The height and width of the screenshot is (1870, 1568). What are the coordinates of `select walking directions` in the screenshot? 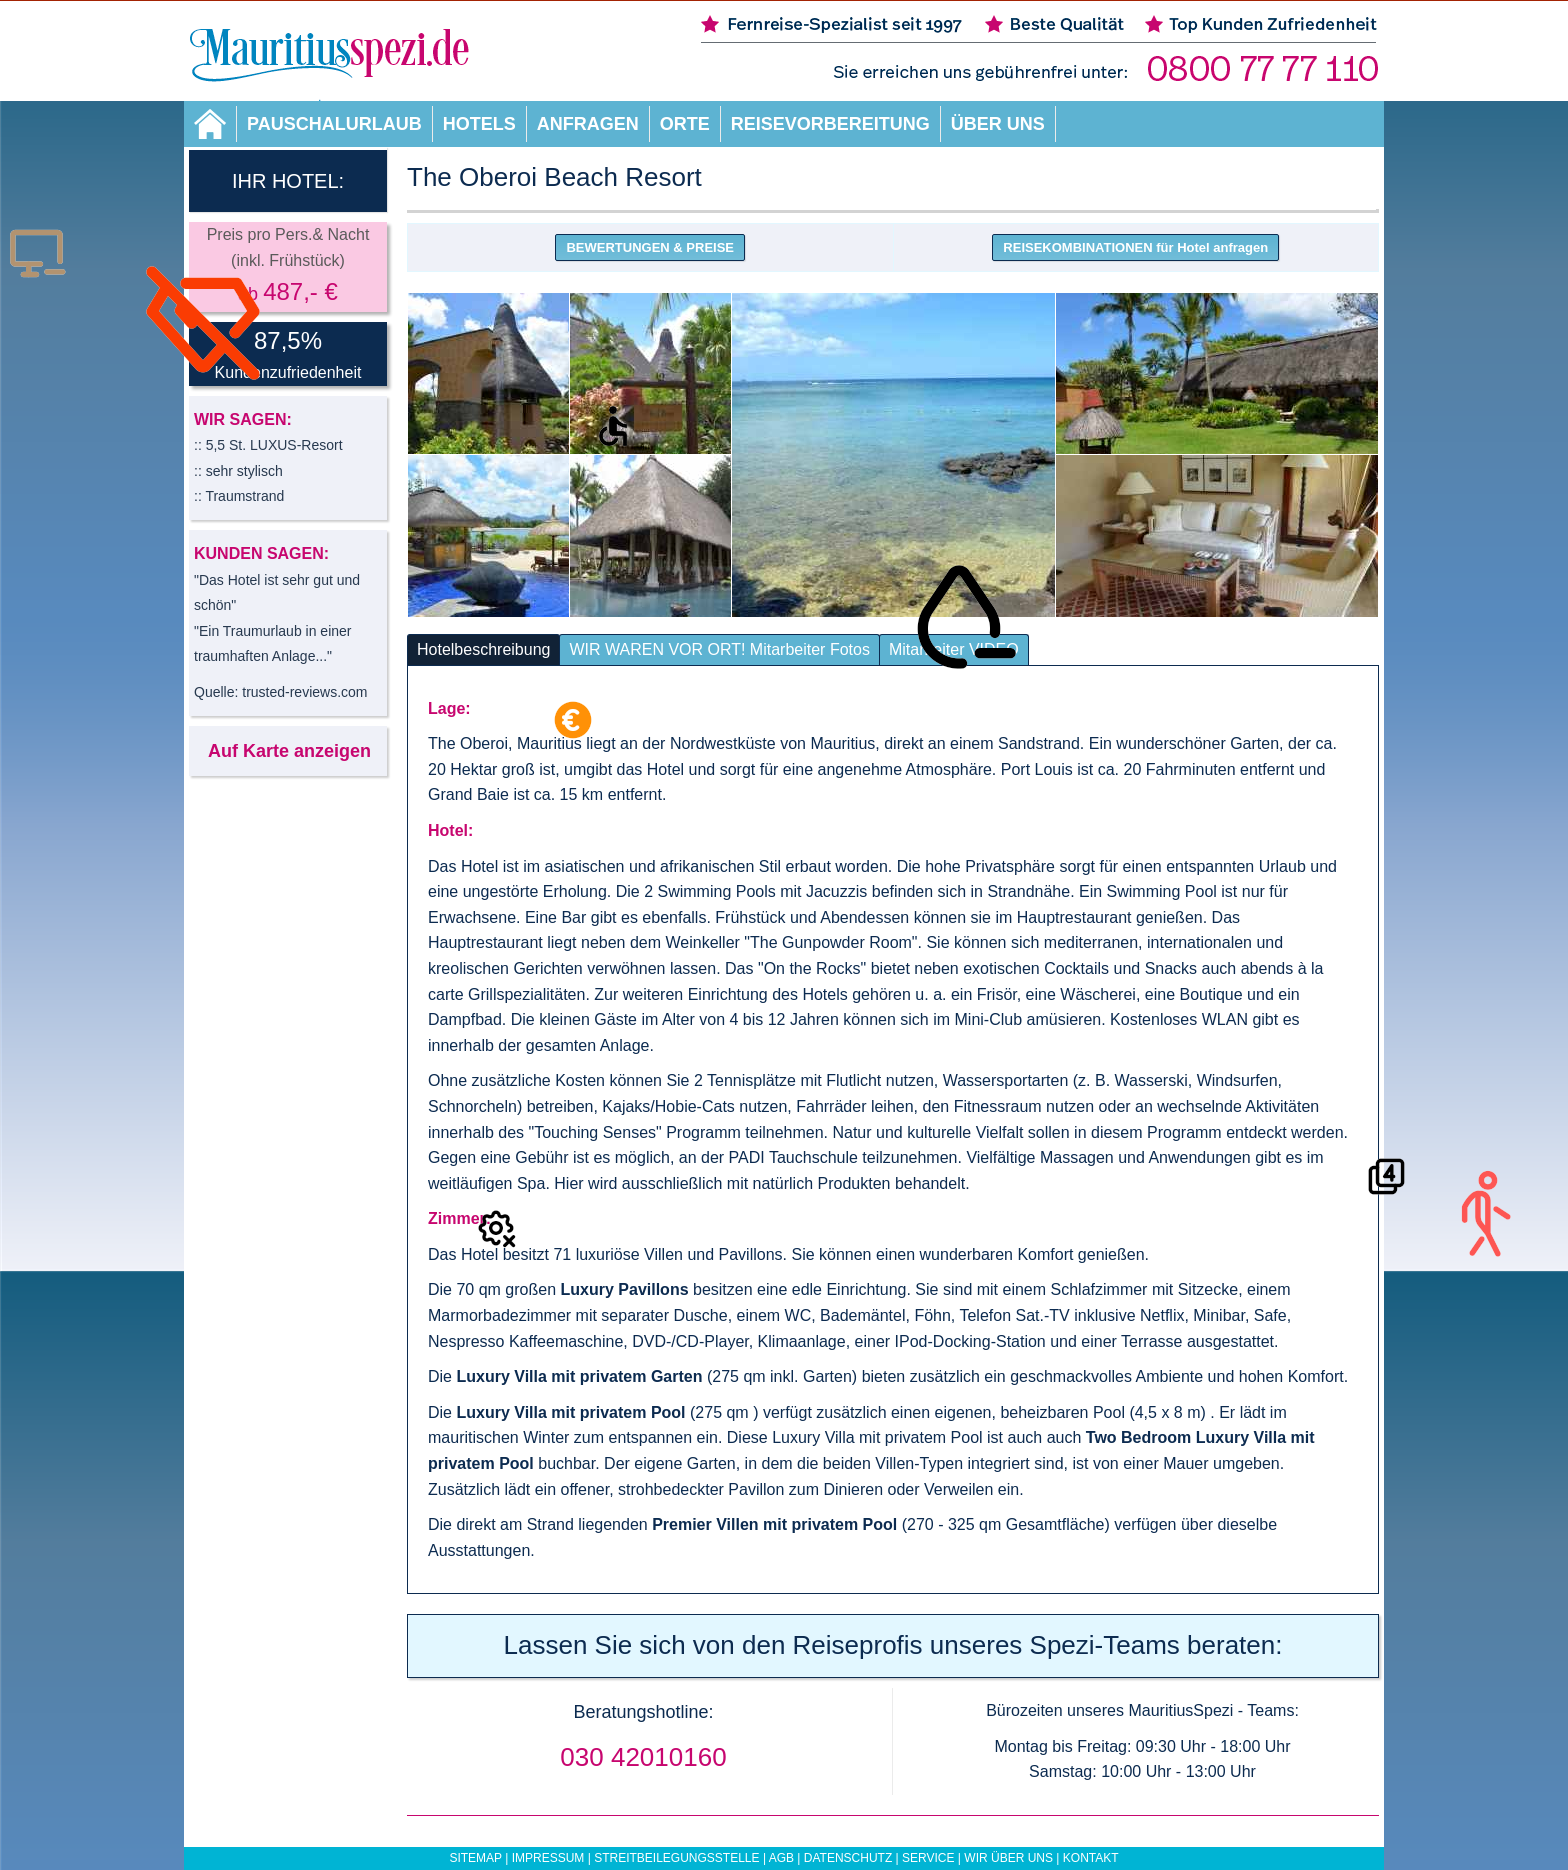 It's located at (1487, 1213).